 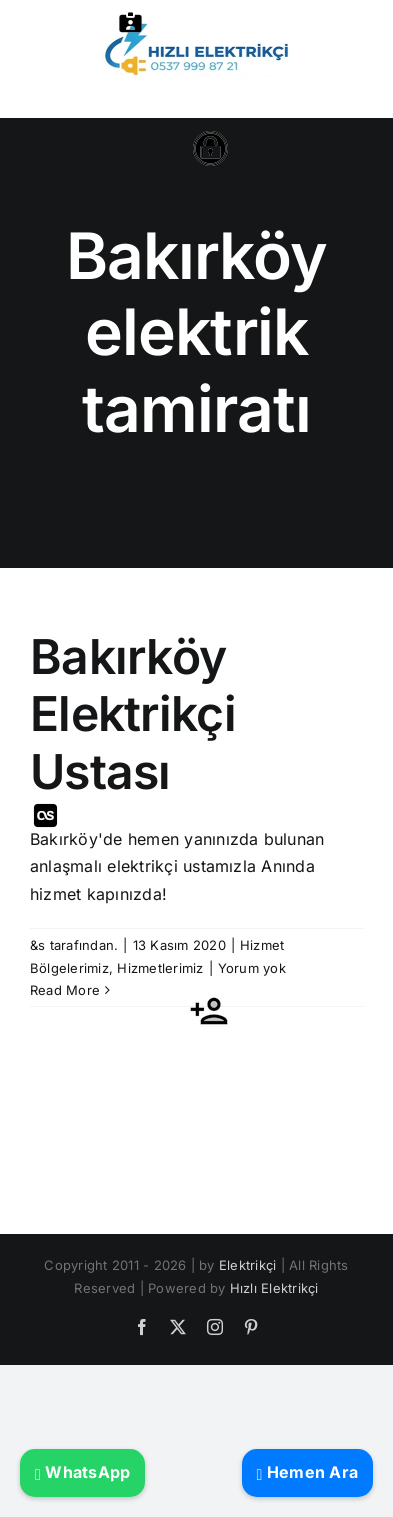 I want to click on open Last.fm app or profile, so click(x=45, y=815).